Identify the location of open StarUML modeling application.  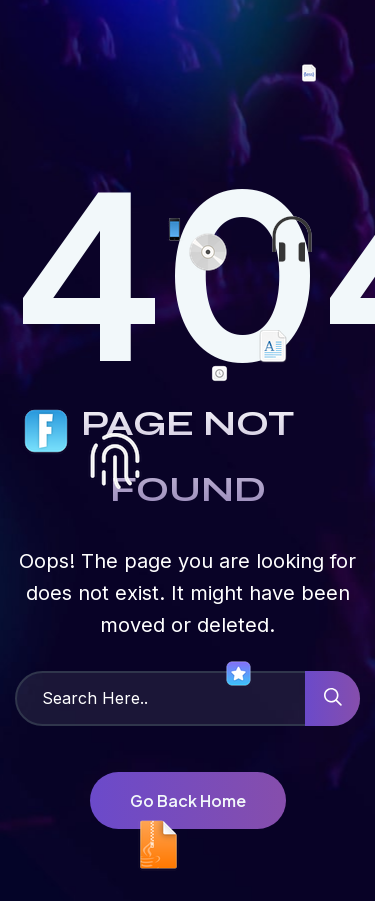
(238, 673).